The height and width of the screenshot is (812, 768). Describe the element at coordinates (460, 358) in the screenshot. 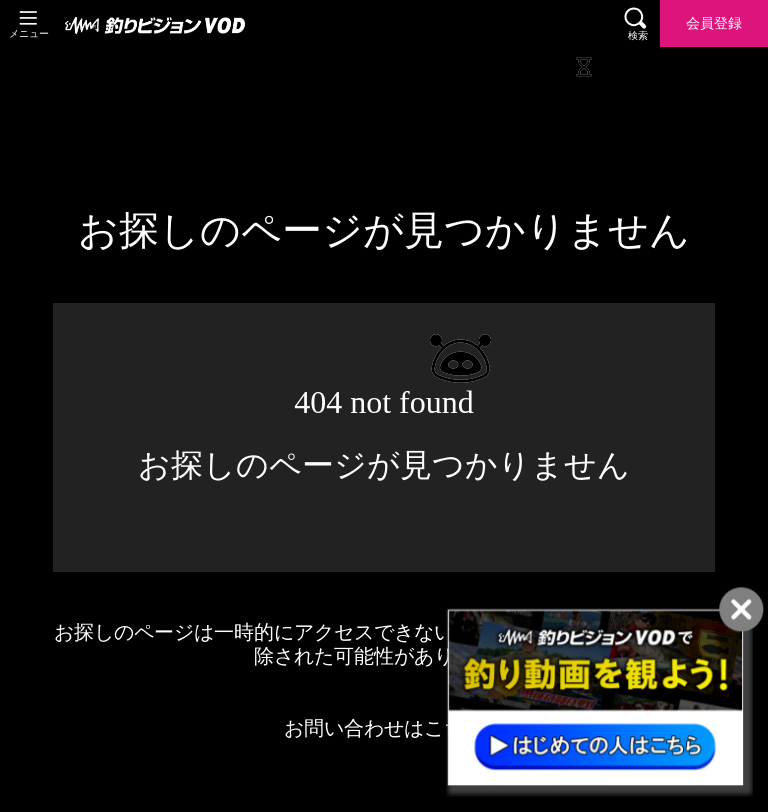

I see `alby browser extension logo` at that location.